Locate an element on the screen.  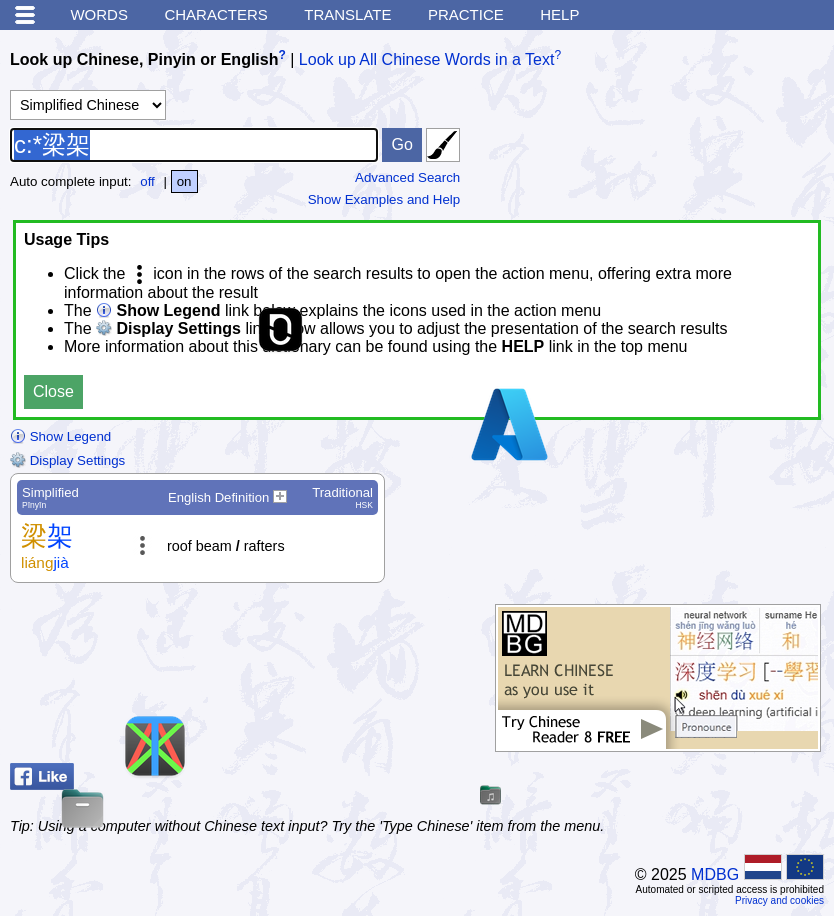
open the file manager app is located at coordinates (82, 808).